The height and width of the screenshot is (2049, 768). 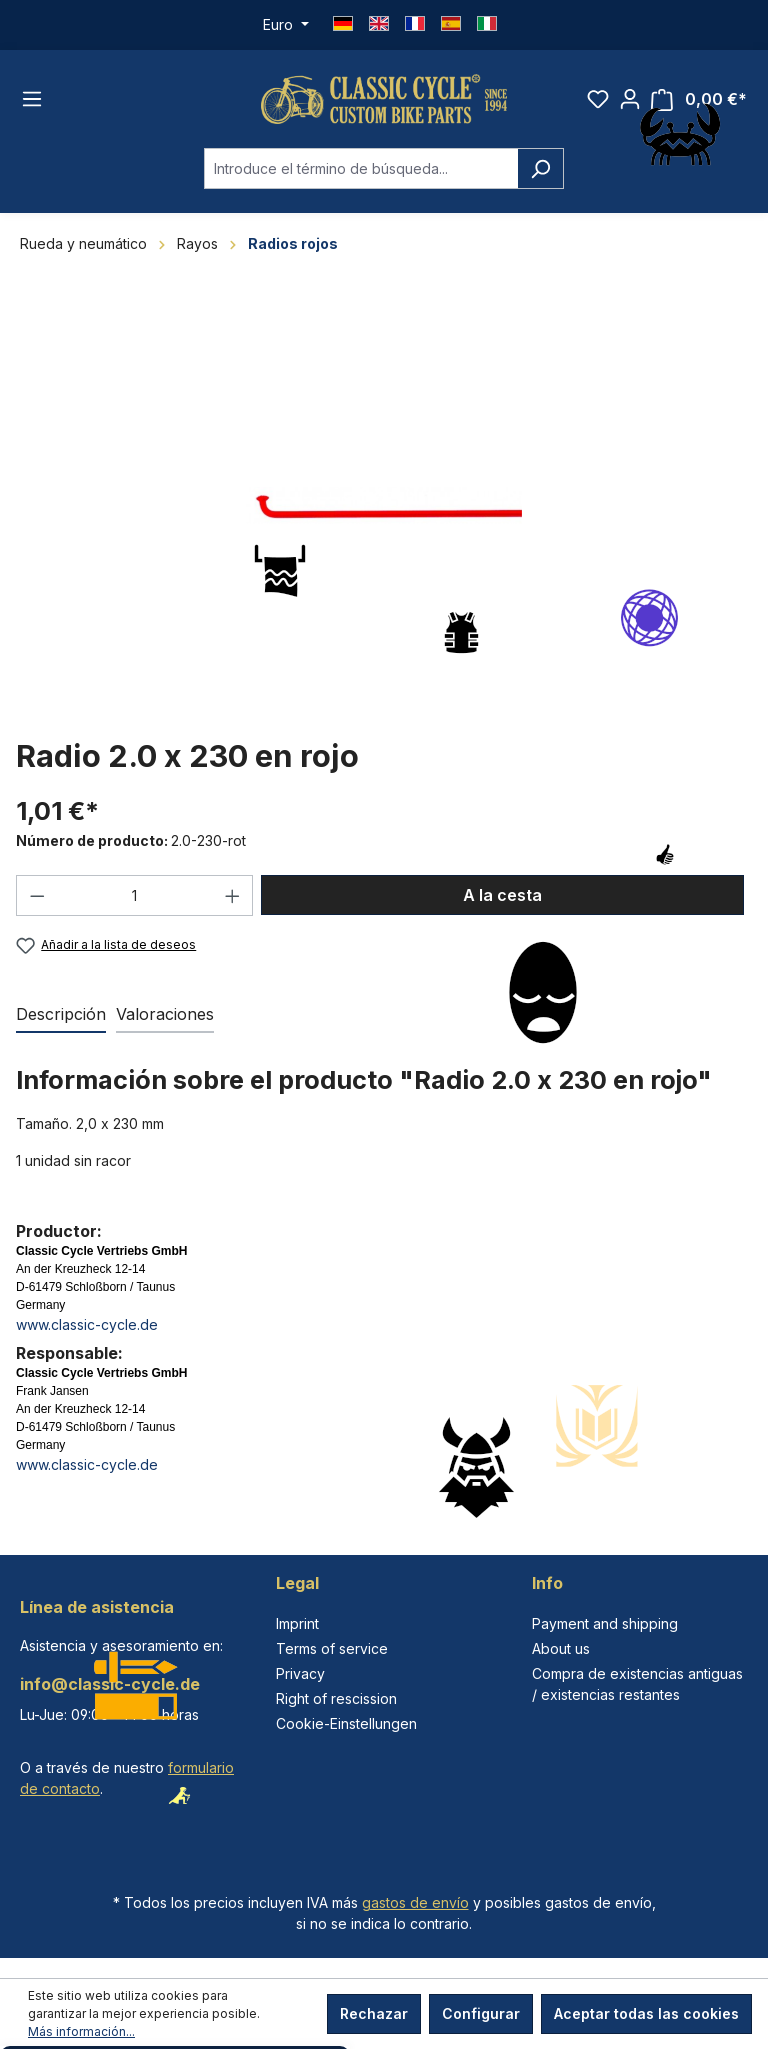 I want to click on access magical spellbook or grimoire, so click(x=597, y=1426).